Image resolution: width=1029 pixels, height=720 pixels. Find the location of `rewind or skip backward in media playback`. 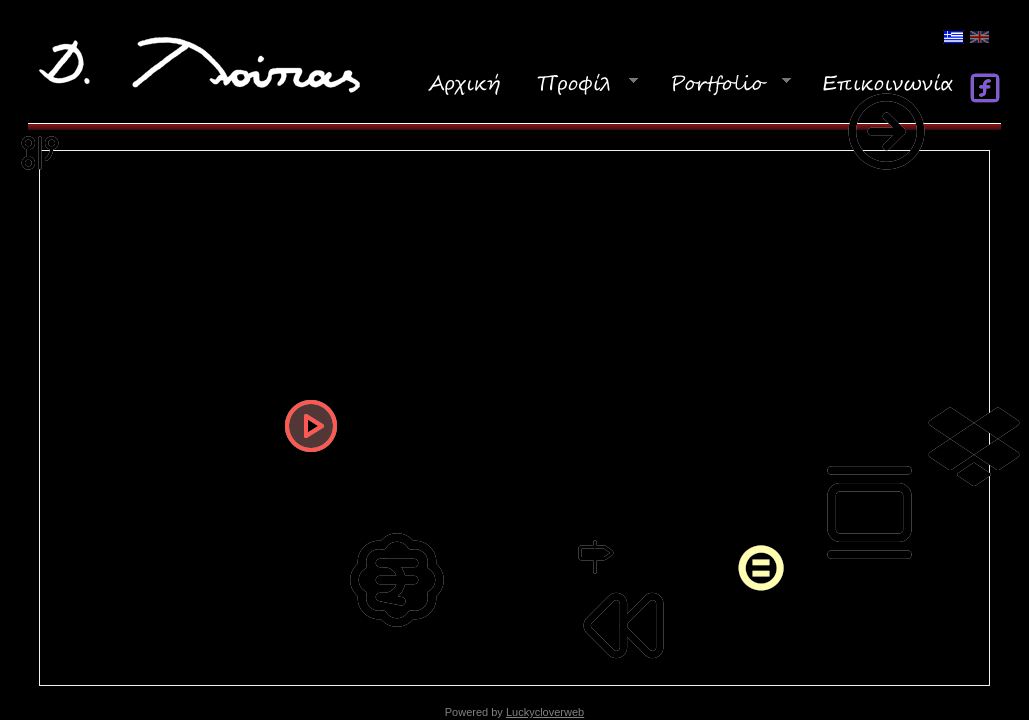

rewind or skip backward in media playback is located at coordinates (623, 625).